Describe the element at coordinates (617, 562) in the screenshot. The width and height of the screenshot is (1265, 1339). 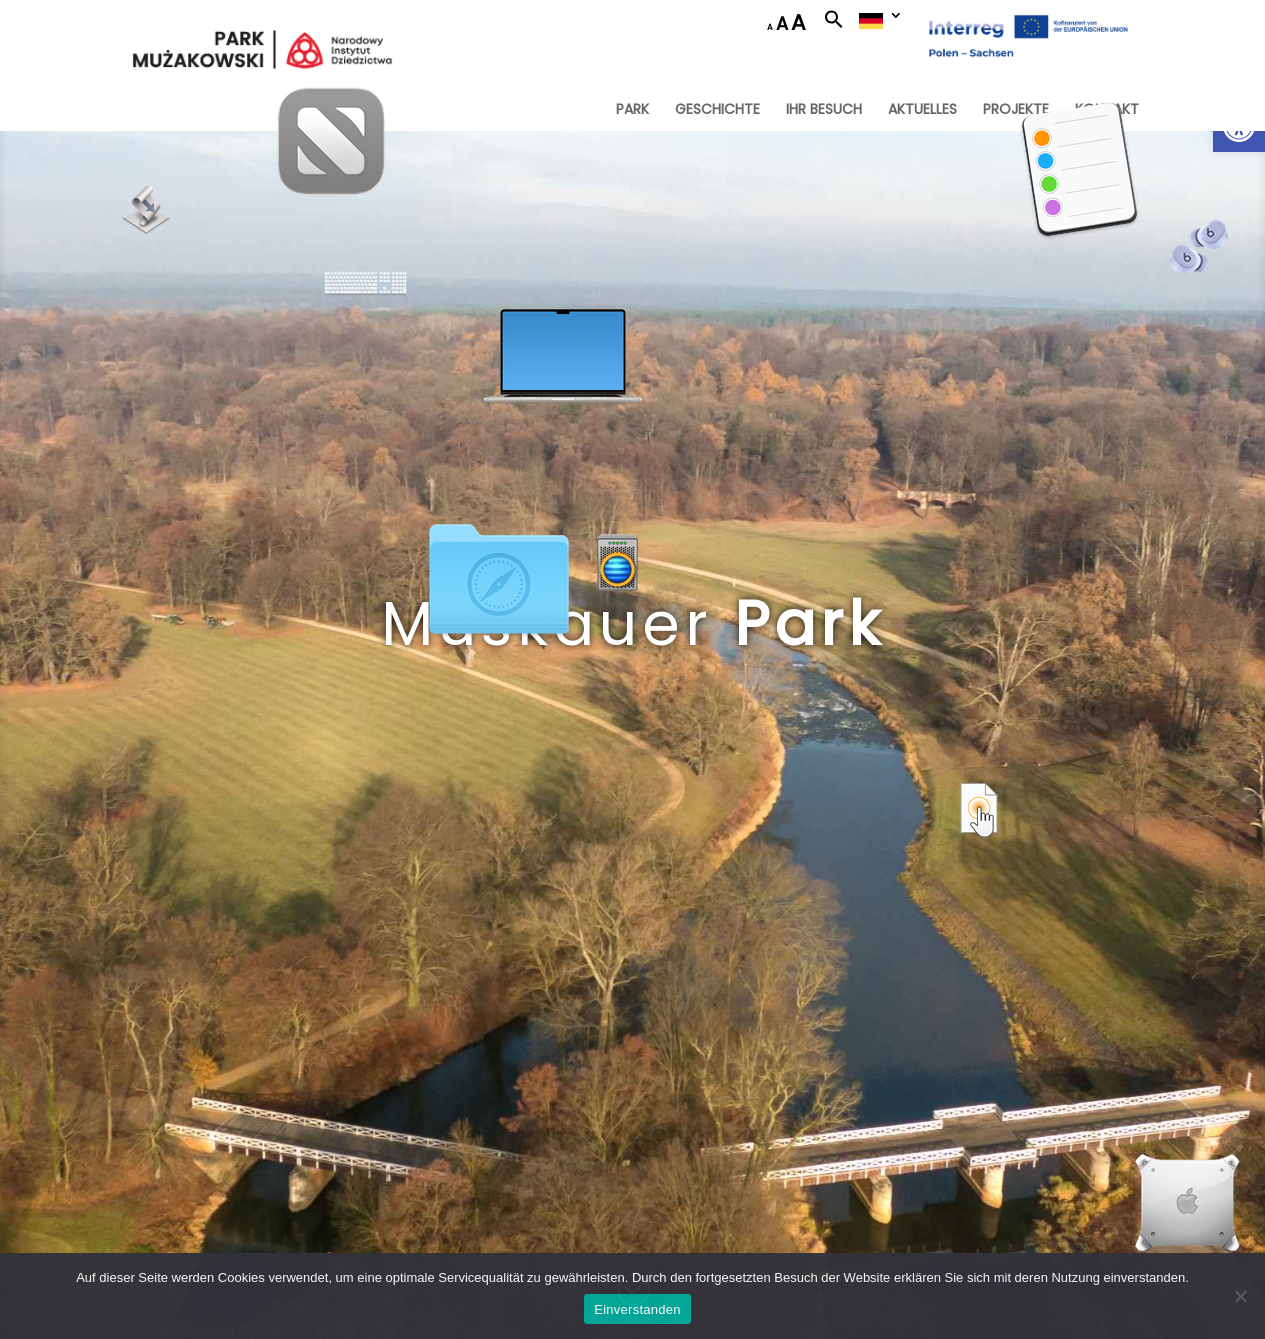
I see `access RAID 0 storage configuration` at that location.